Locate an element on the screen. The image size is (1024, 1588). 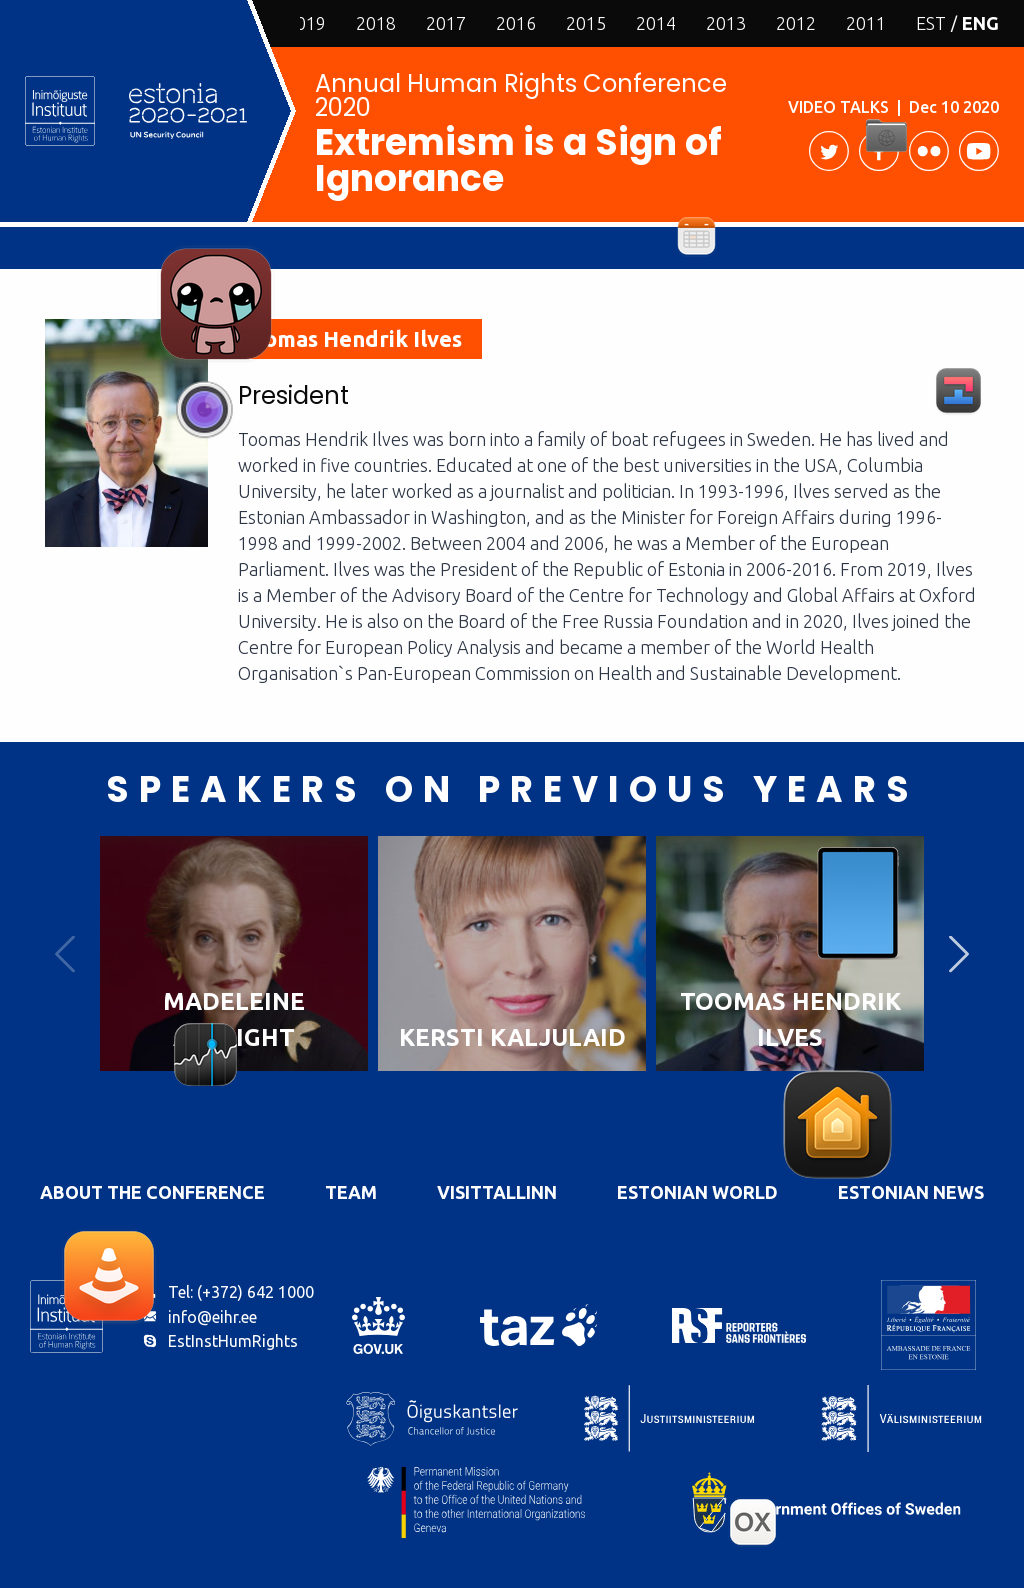
open calendar and tasks preferences is located at coordinates (696, 236).